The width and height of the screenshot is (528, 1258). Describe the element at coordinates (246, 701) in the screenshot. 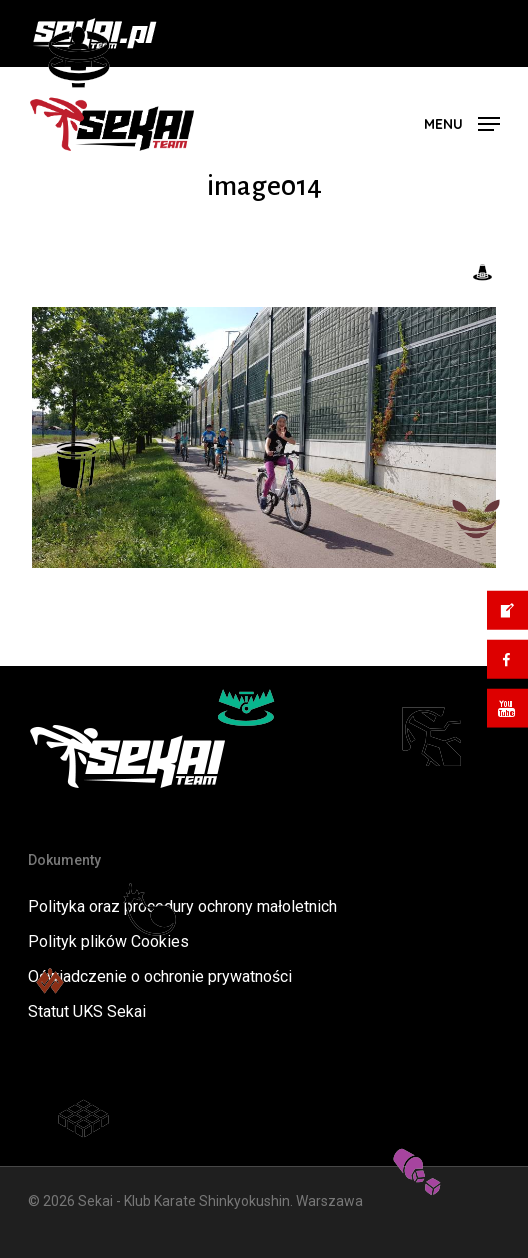

I see `trap or hazard indicator in a game interface` at that location.